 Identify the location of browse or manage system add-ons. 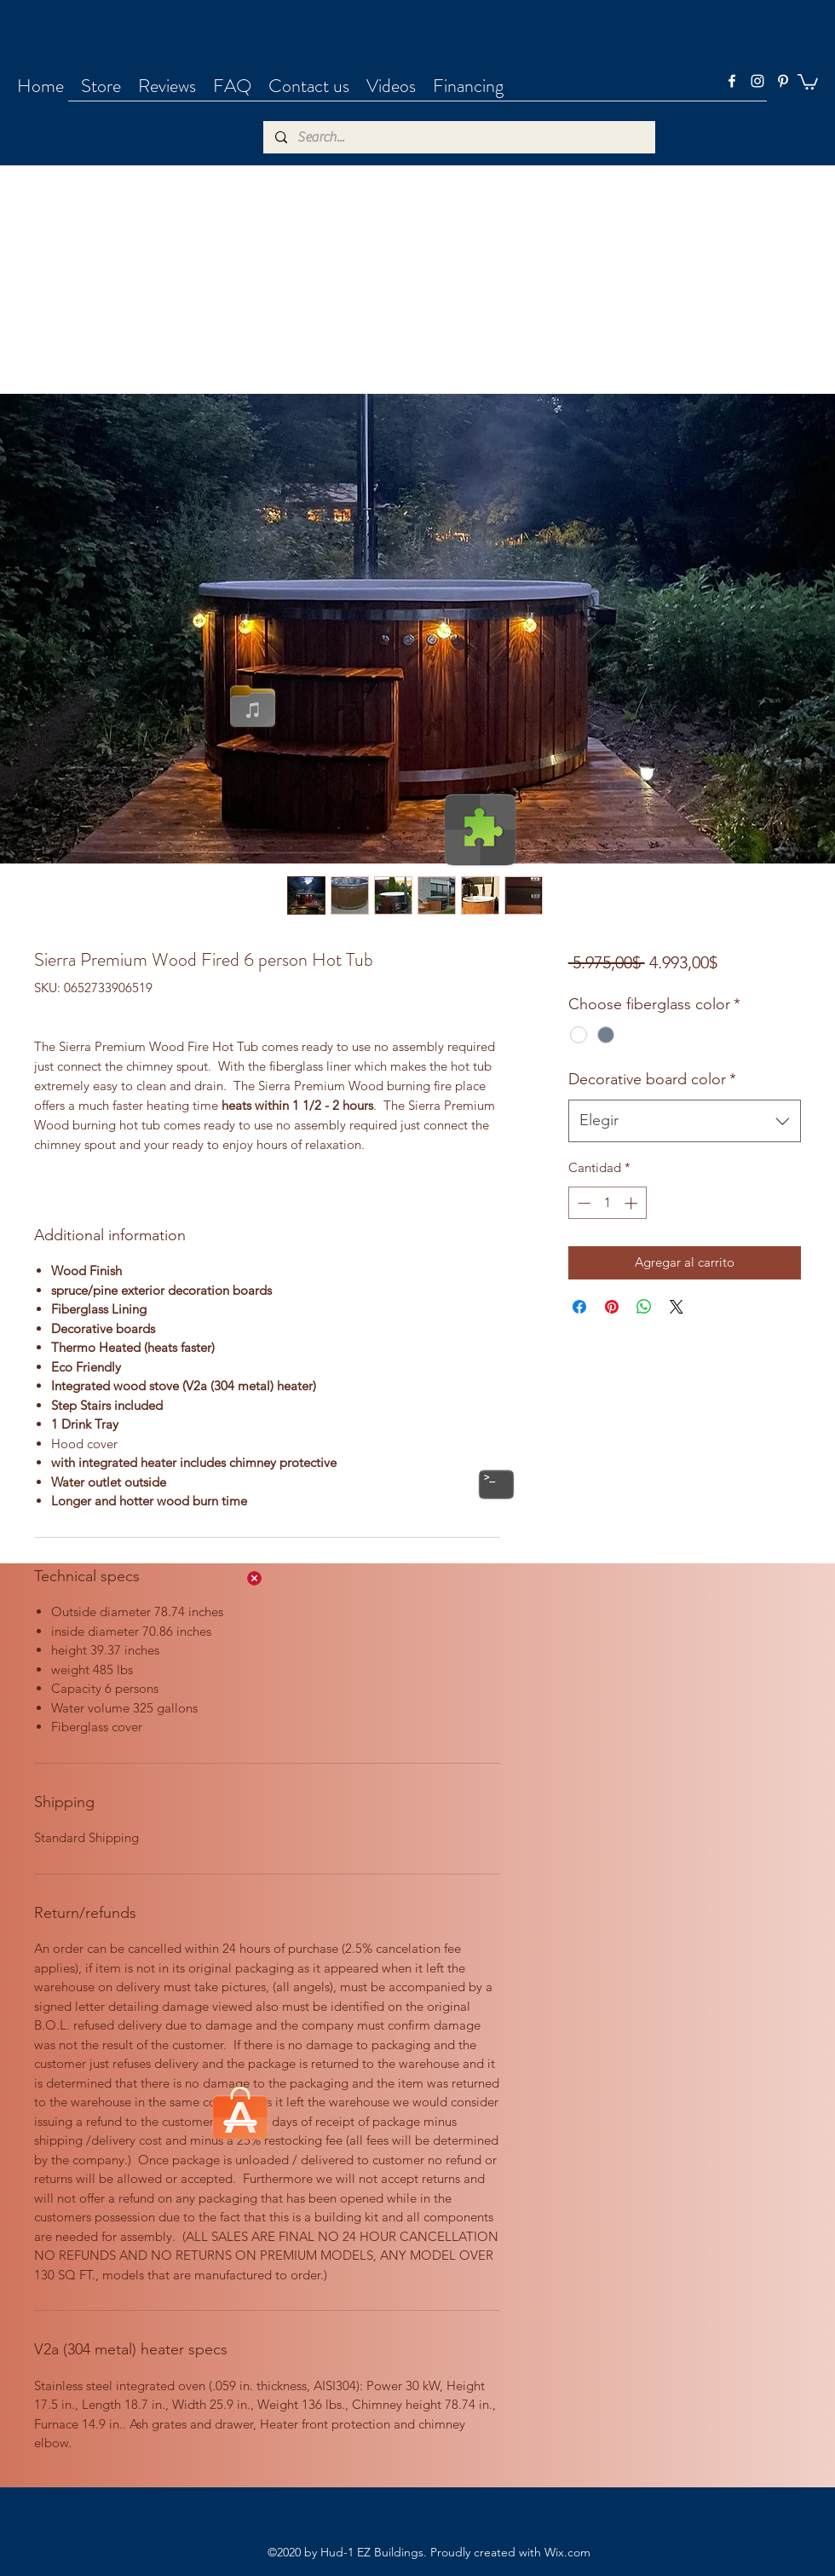
(480, 829).